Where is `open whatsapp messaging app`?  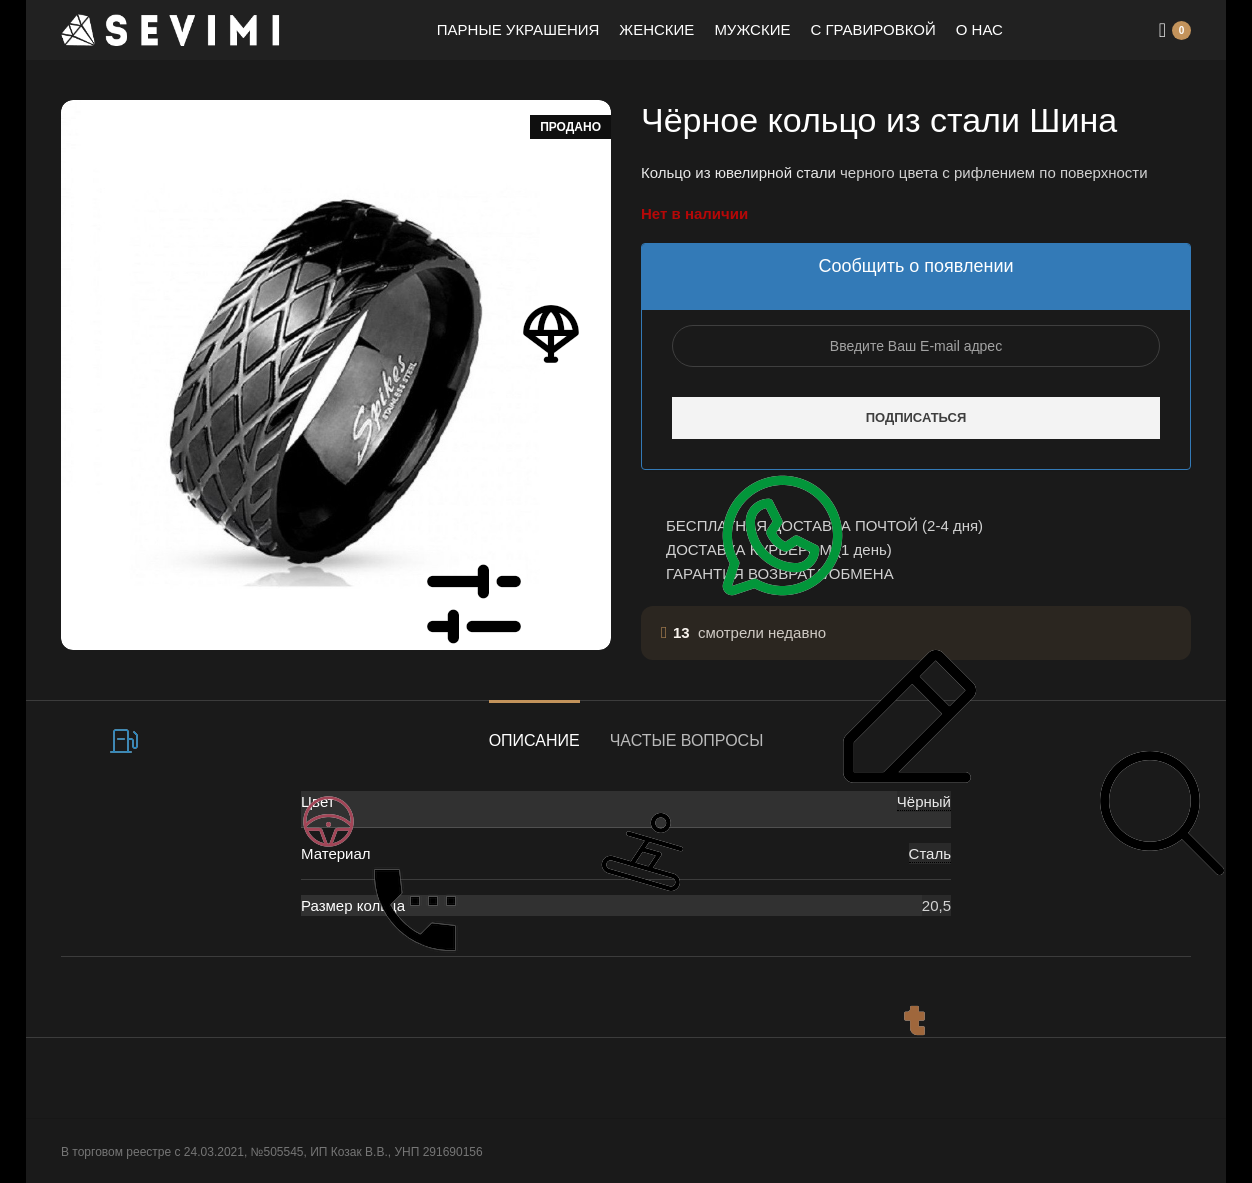
open whatsapp messaging app is located at coordinates (782, 535).